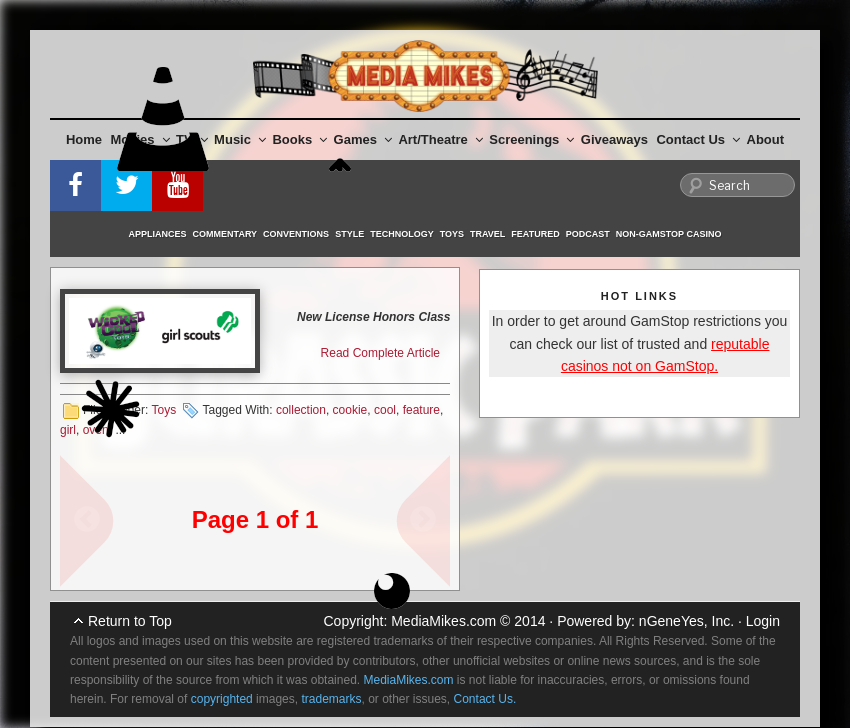  I want to click on open the Claude AI assistant, so click(110, 408).